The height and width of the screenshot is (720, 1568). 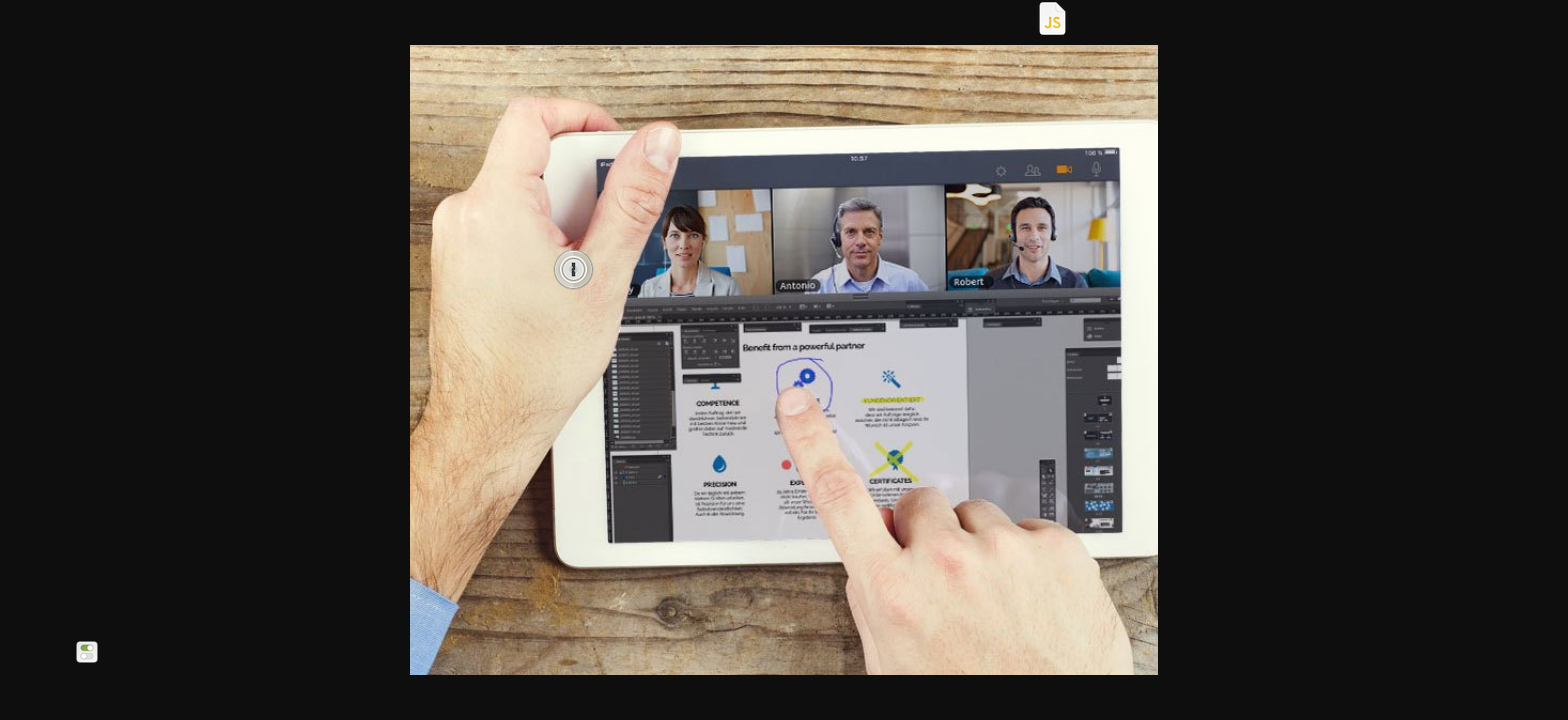 What do you see at coordinates (87, 652) in the screenshot?
I see `open system settings or preferences` at bounding box center [87, 652].